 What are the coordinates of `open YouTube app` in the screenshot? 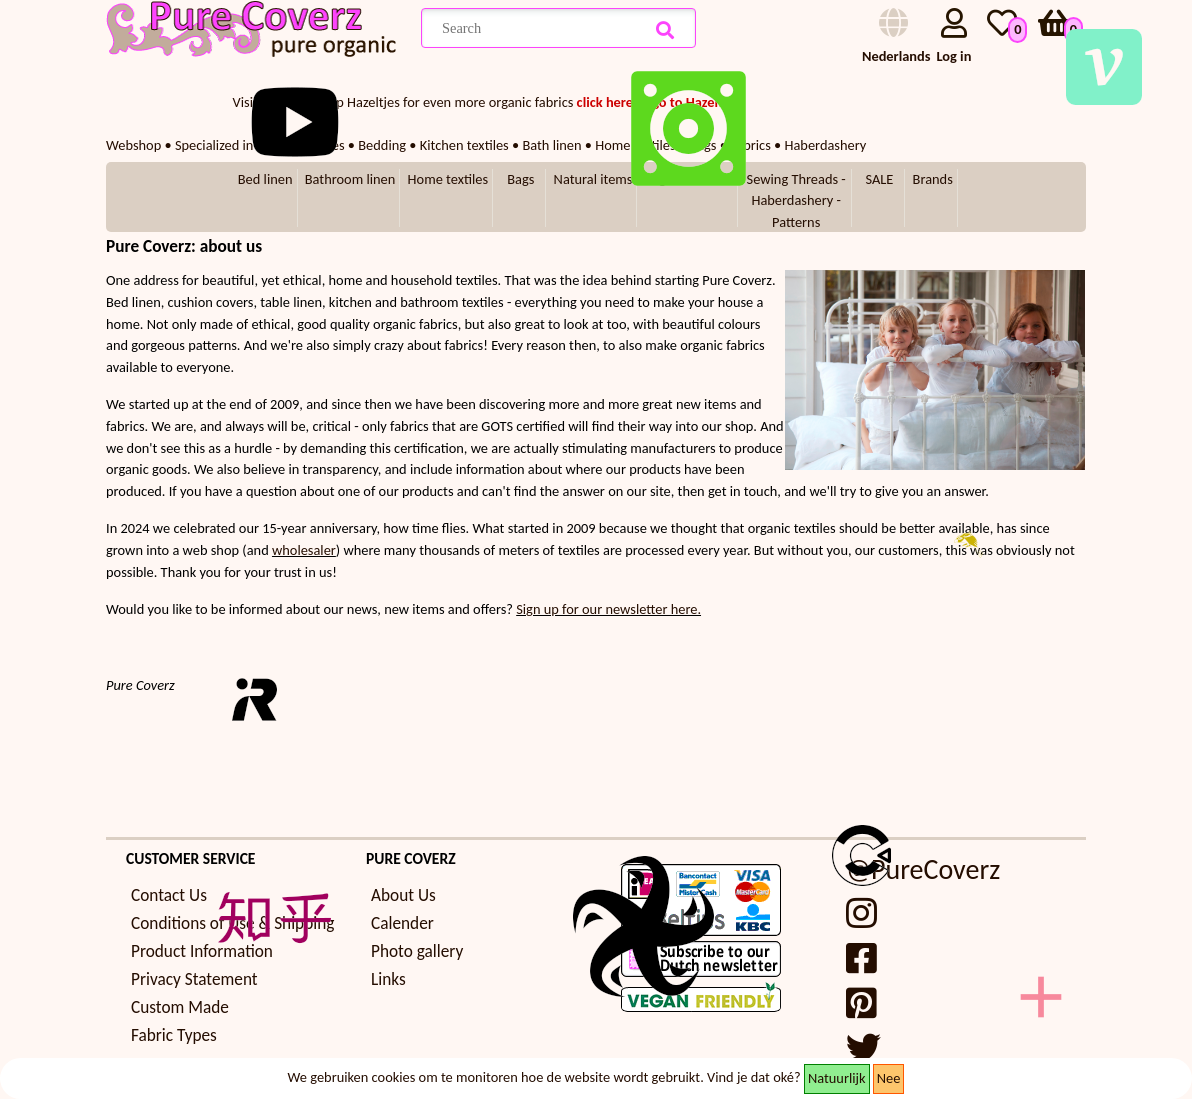 It's located at (295, 122).